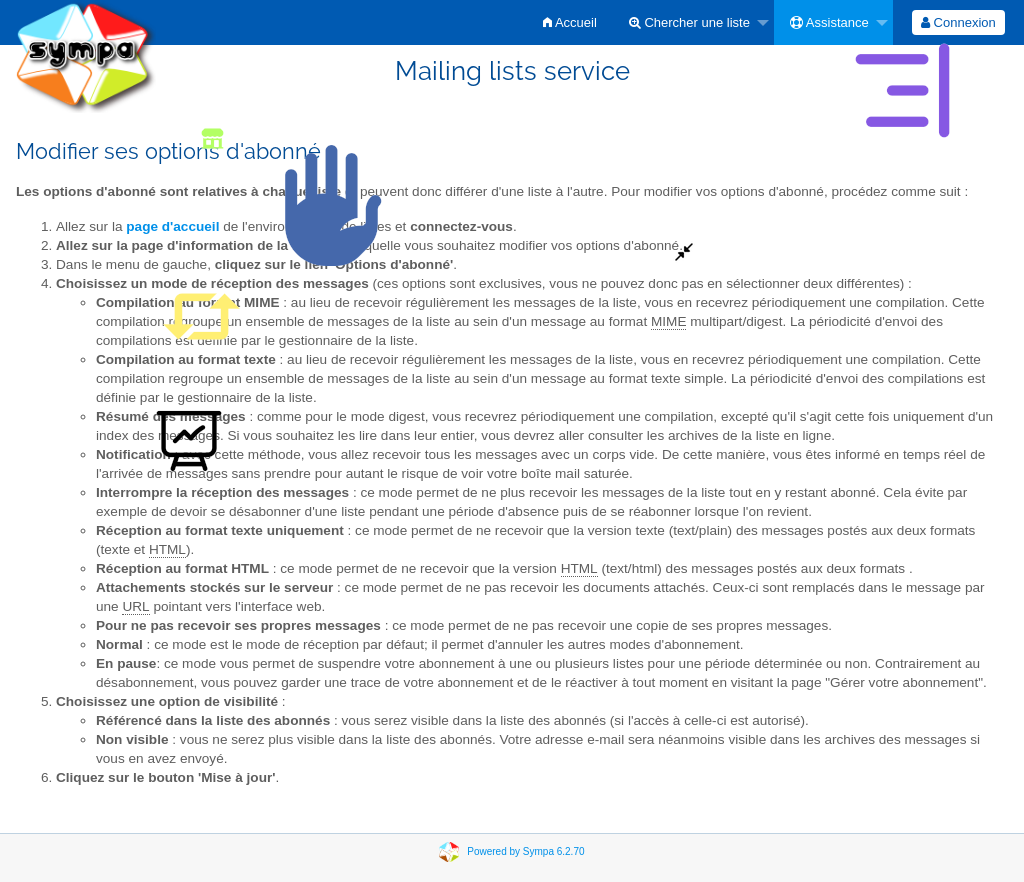  What do you see at coordinates (201, 316) in the screenshot?
I see `repost or share this content` at bounding box center [201, 316].